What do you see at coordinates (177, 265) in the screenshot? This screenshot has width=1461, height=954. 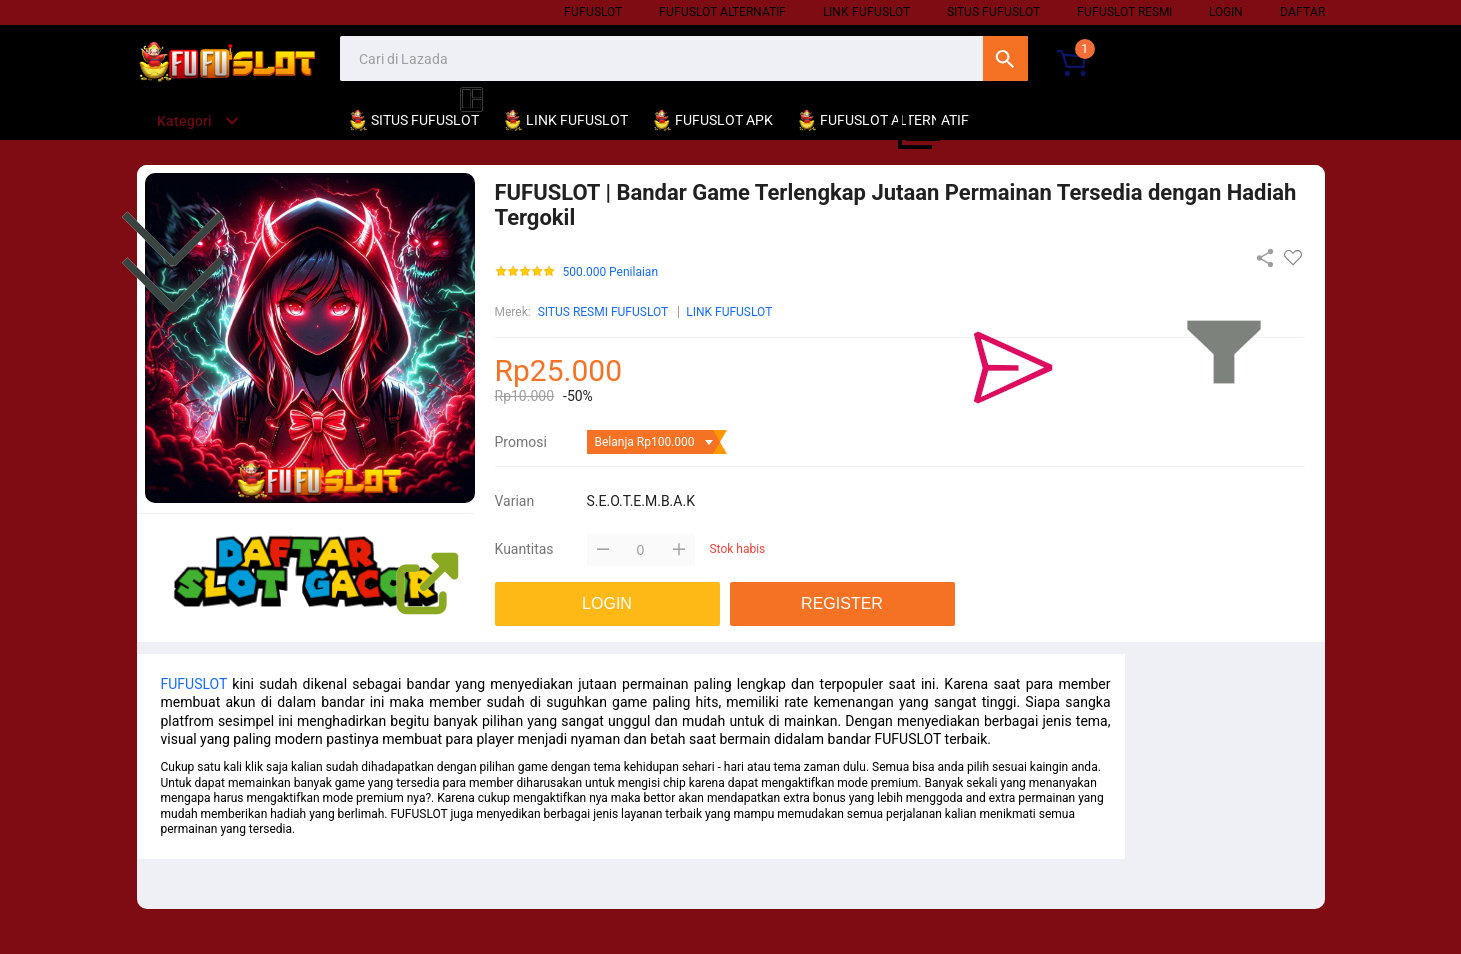 I see `expand collapsed content below` at bounding box center [177, 265].